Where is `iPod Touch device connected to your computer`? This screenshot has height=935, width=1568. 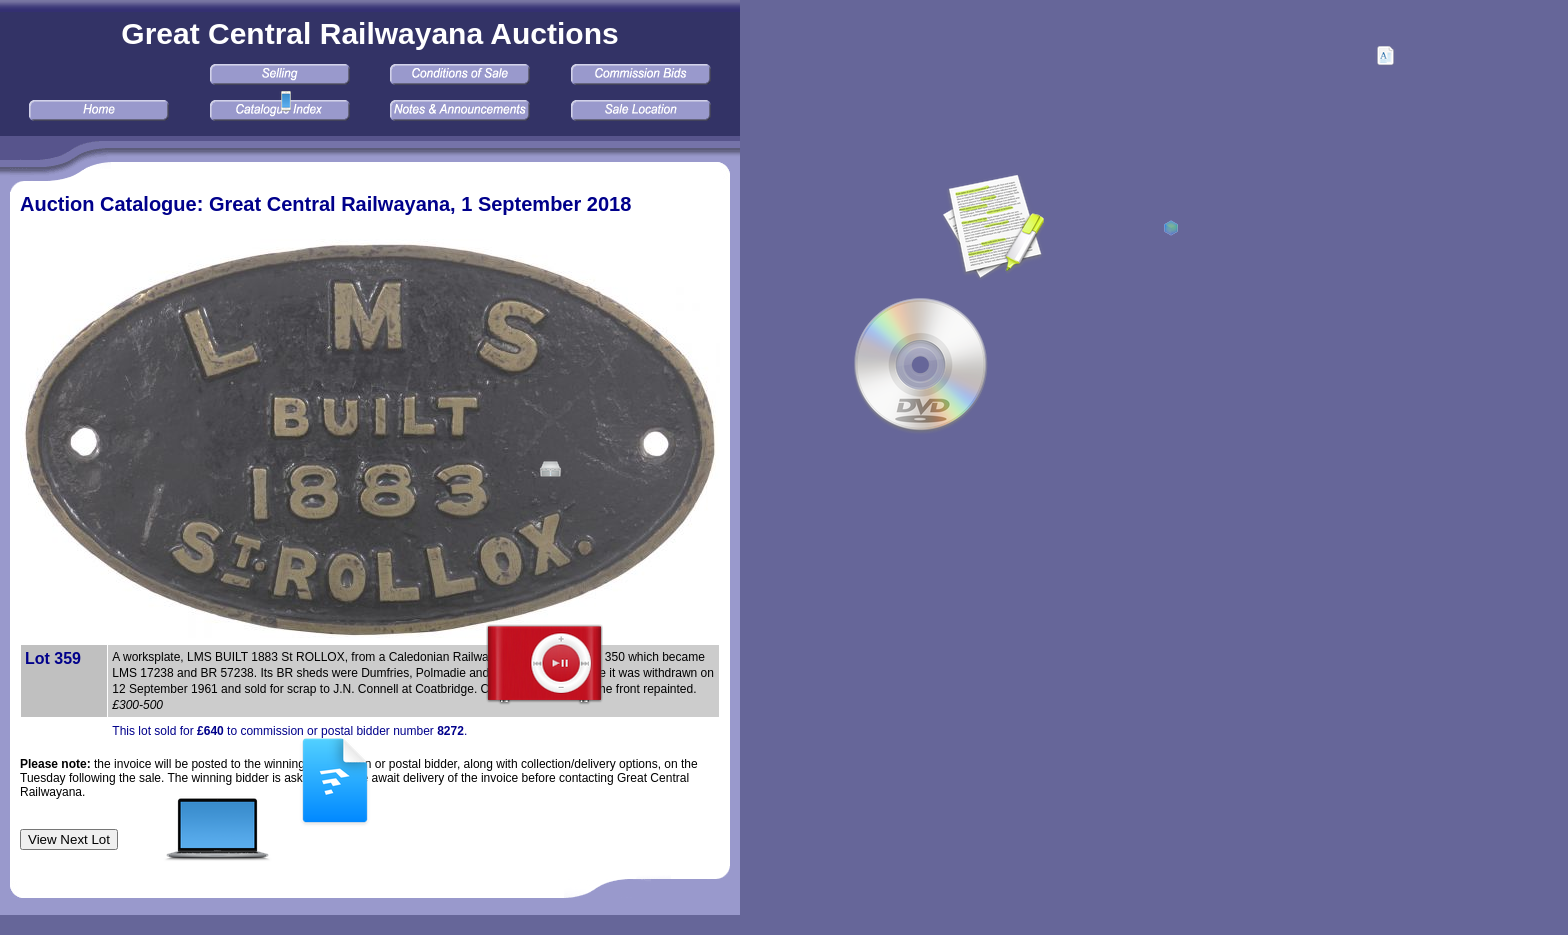
iPod Touch device connected to your computer is located at coordinates (286, 101).